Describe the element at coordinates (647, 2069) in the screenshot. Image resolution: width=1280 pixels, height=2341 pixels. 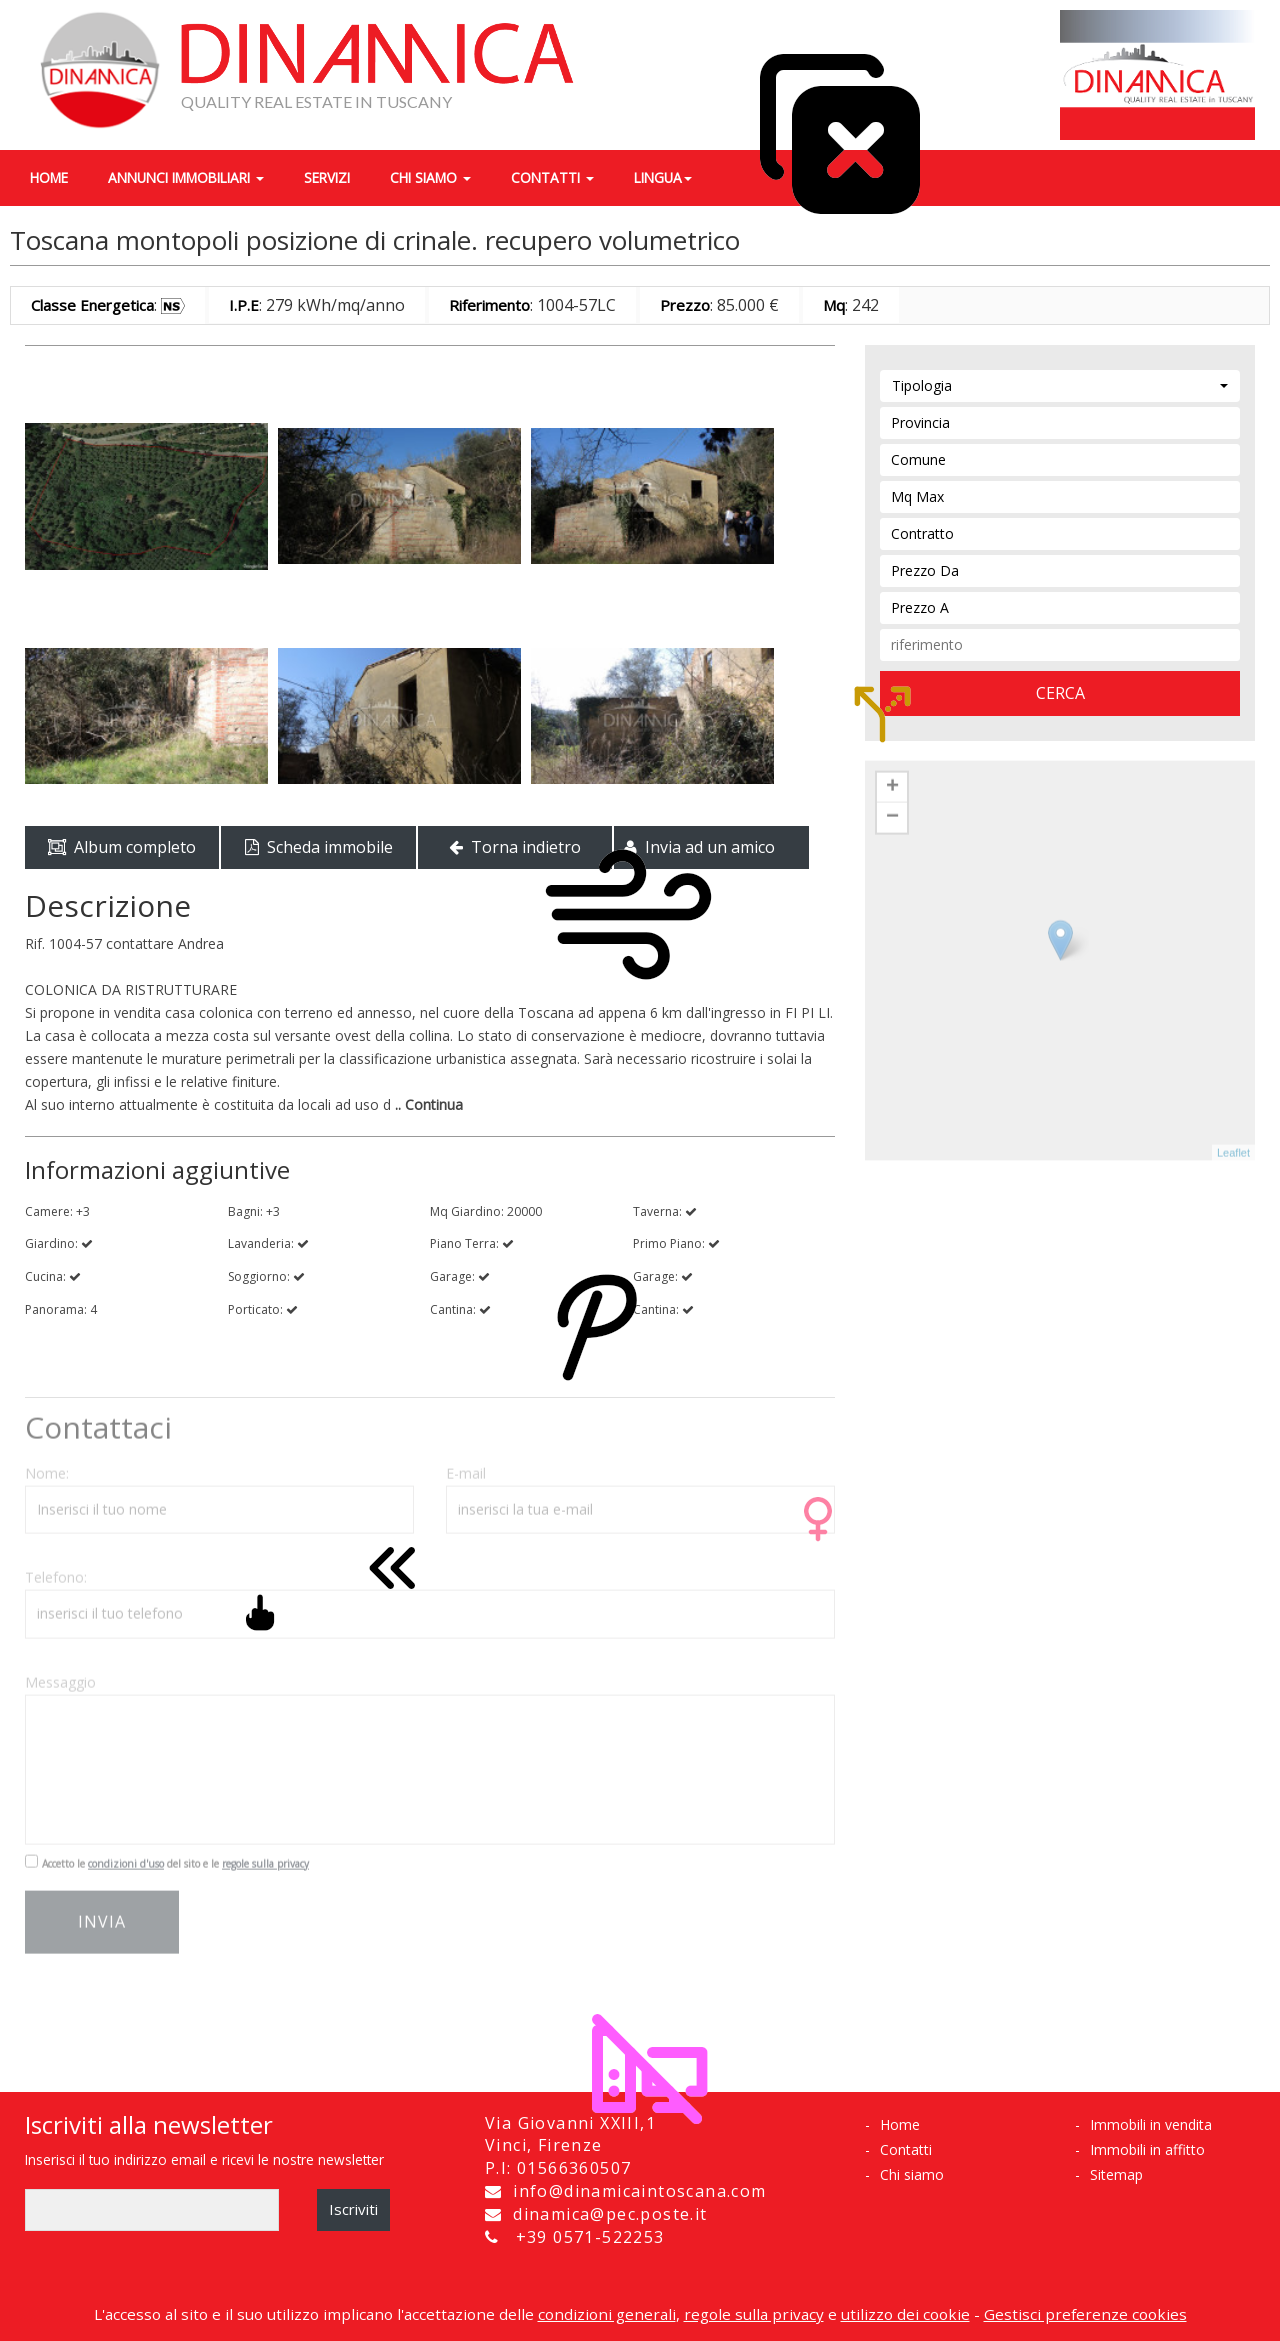
I see `indicates desktop computer is offline or disconnected` at that location.